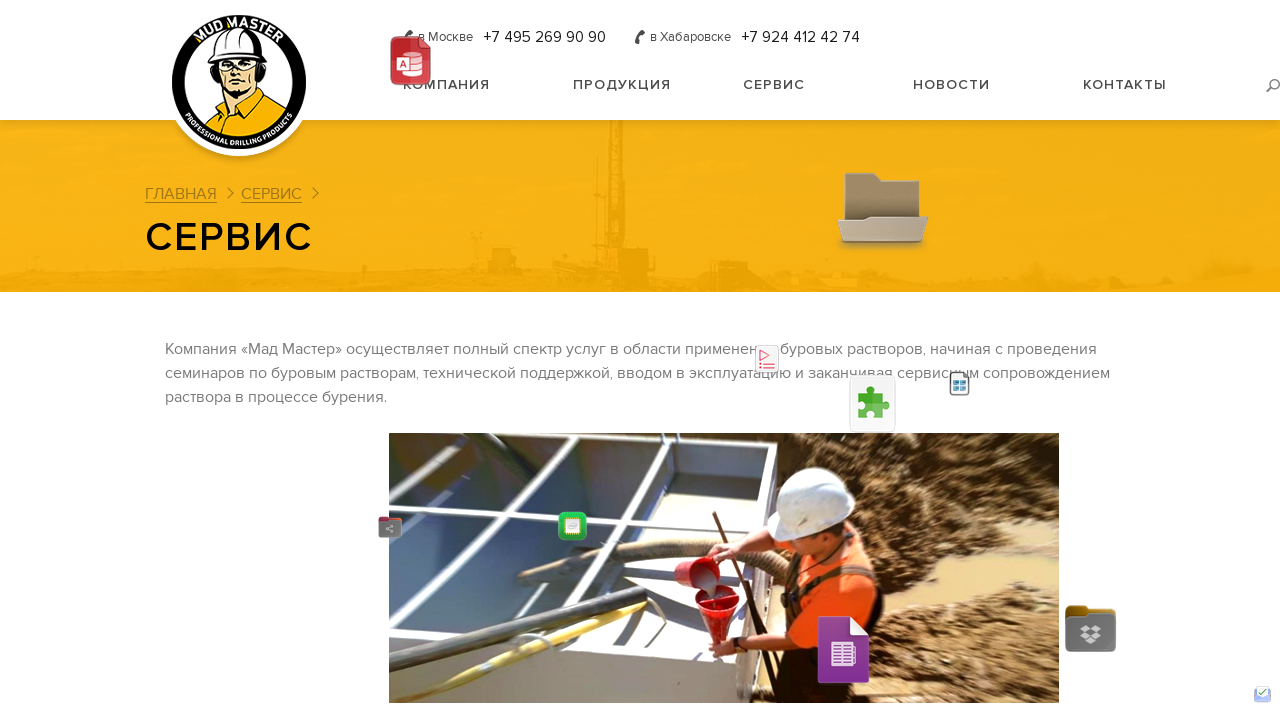  Describe the element at coordinates (959, 383) in the screenshot. I see `libreoffice master document file type` at that location.